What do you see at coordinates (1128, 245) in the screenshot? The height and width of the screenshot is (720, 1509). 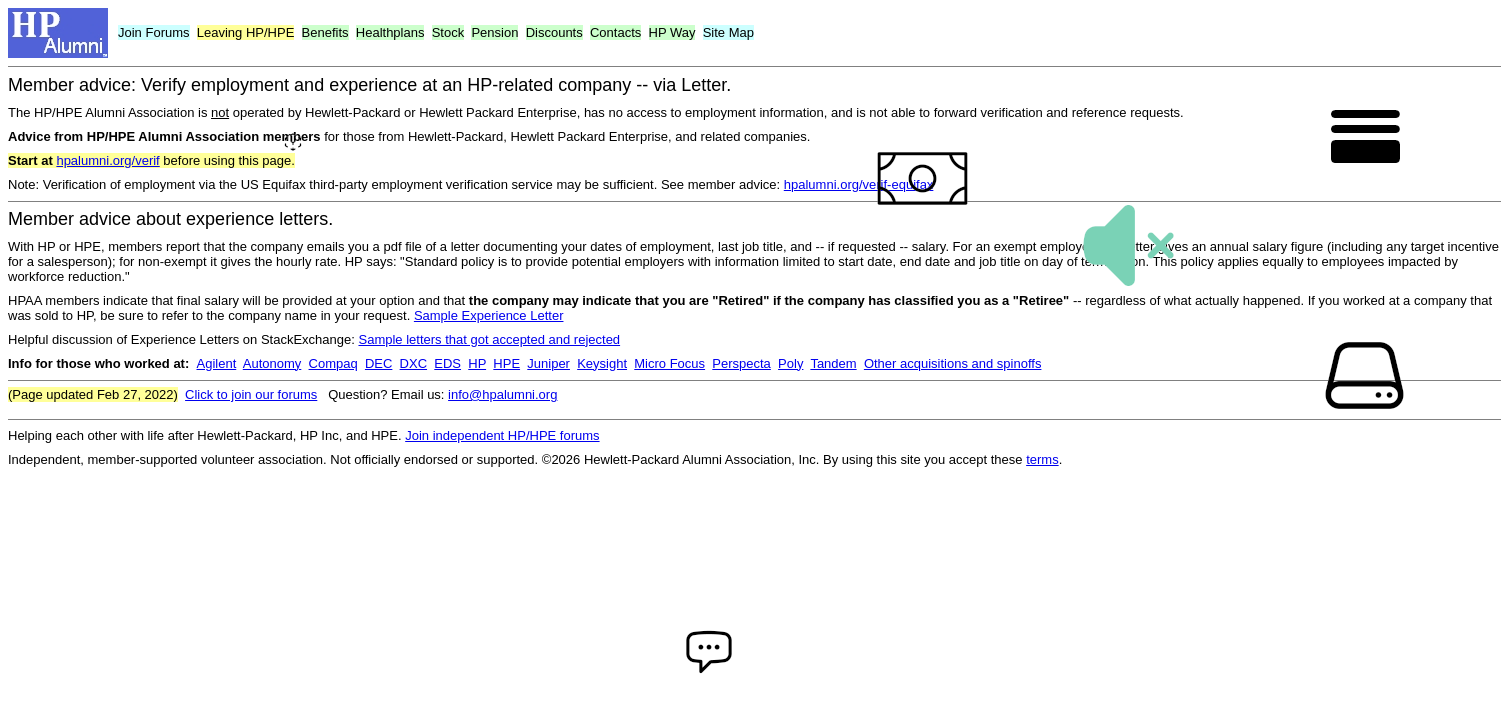 I see `mute audio or sound` at bounding box center [1128, 245].